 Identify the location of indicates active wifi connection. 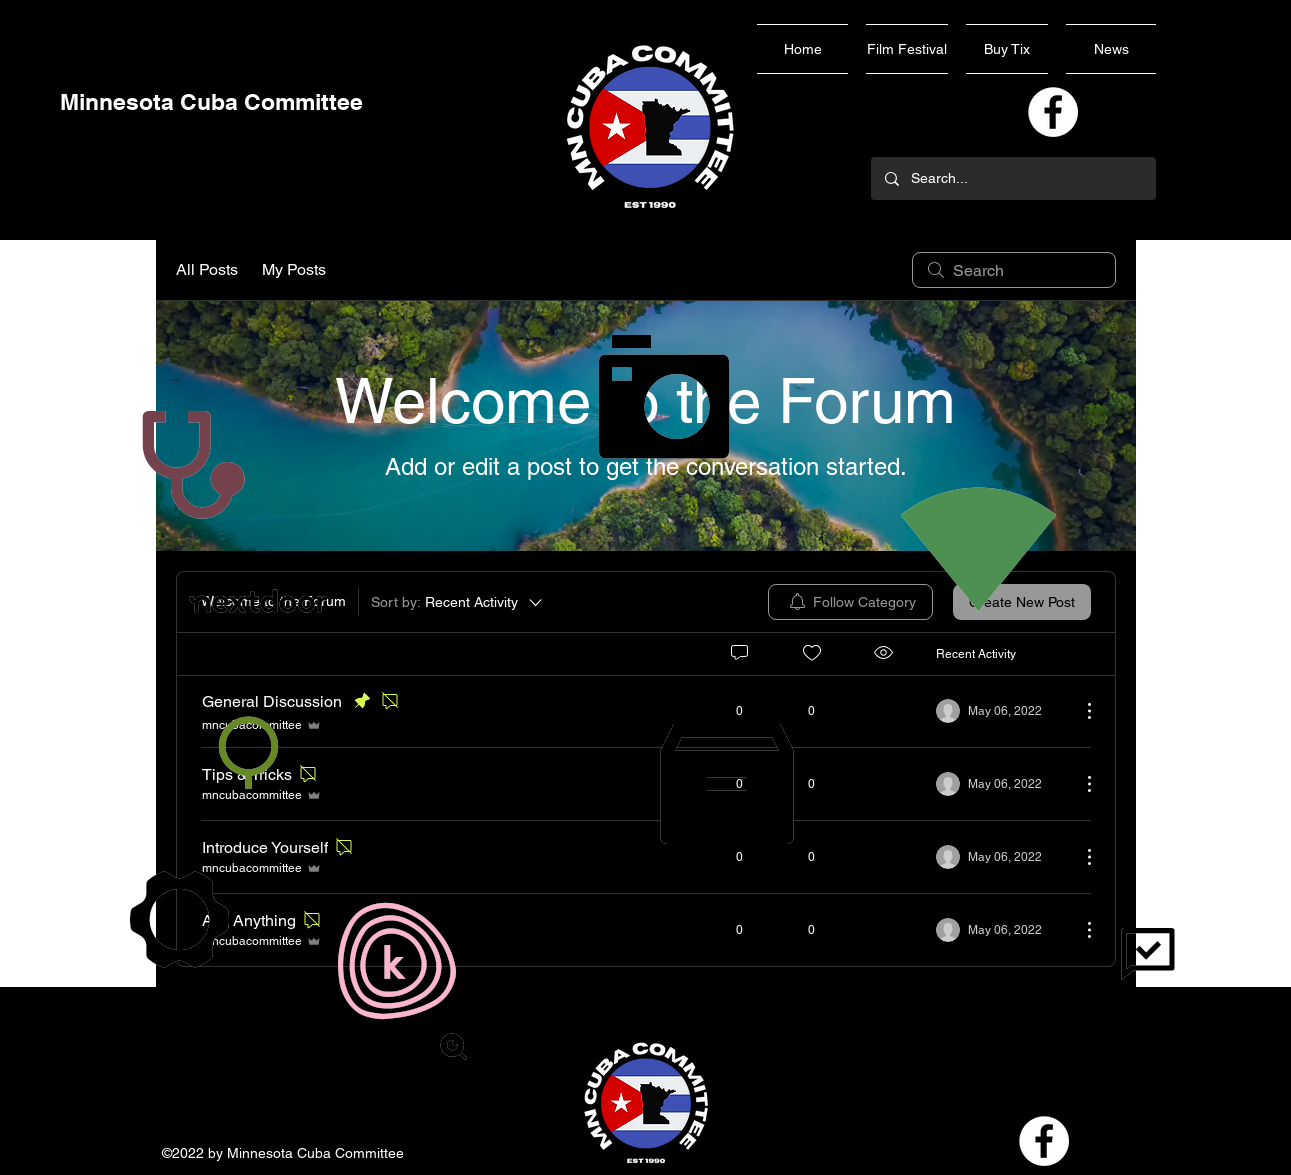
(978, 549).